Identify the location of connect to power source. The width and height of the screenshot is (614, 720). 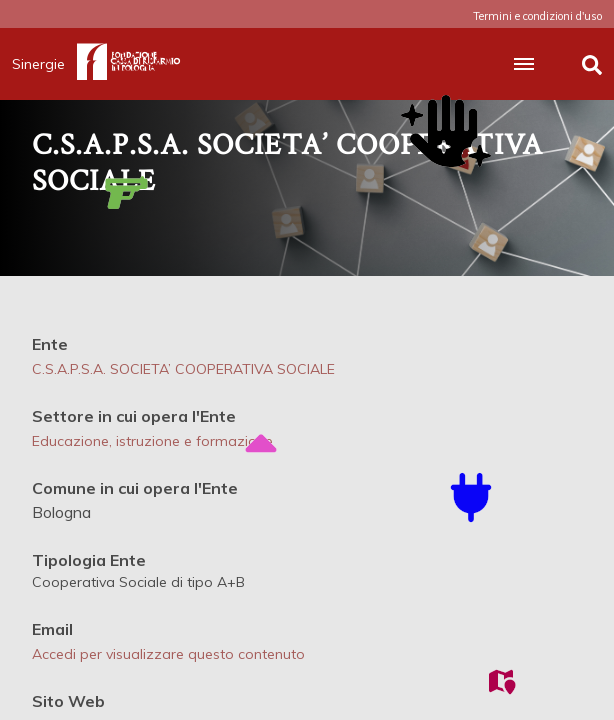
(471, 499).